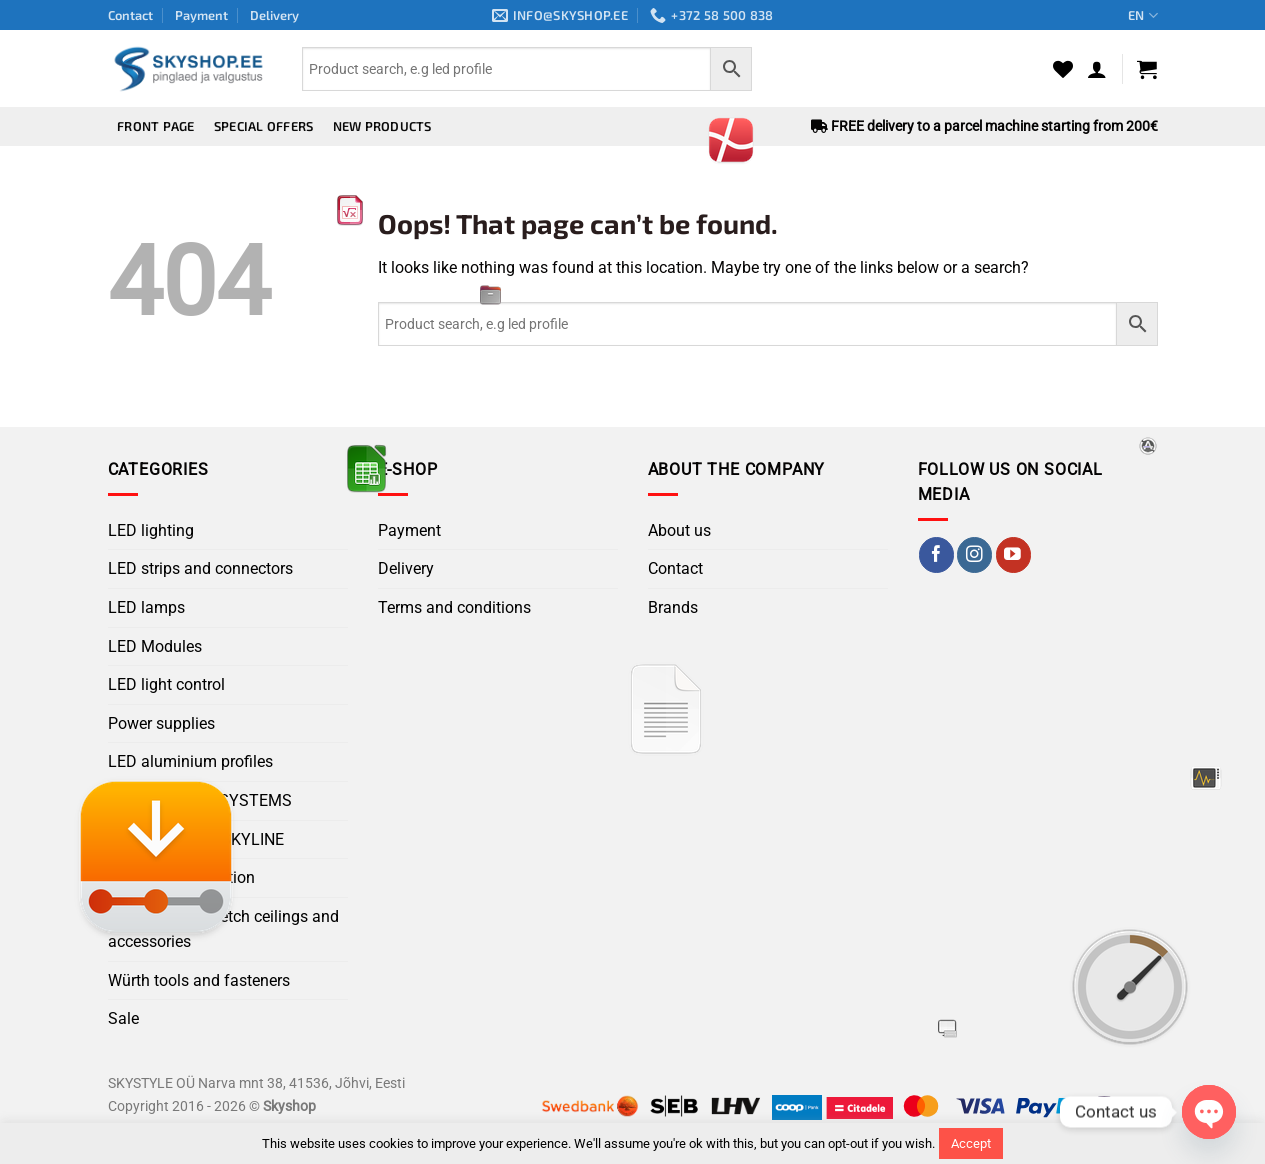 Image resolution: width=1265 pixels, height=1164 pixels. What do you see at coordinates (947, 1028) in the screenshot?
I see `access computer or desktop settings` at bounding box center [947, 1028].